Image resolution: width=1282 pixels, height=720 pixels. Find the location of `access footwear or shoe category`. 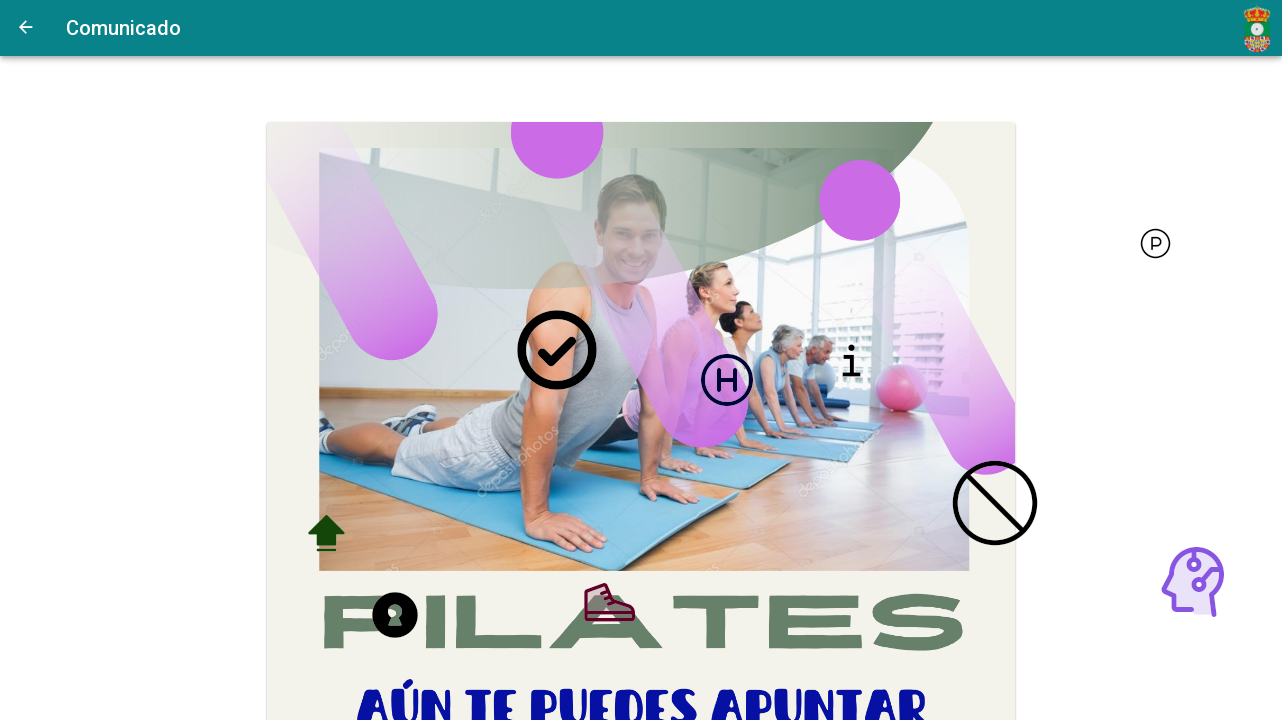

access footwear or shoe category is located at coordinates (607, 604).